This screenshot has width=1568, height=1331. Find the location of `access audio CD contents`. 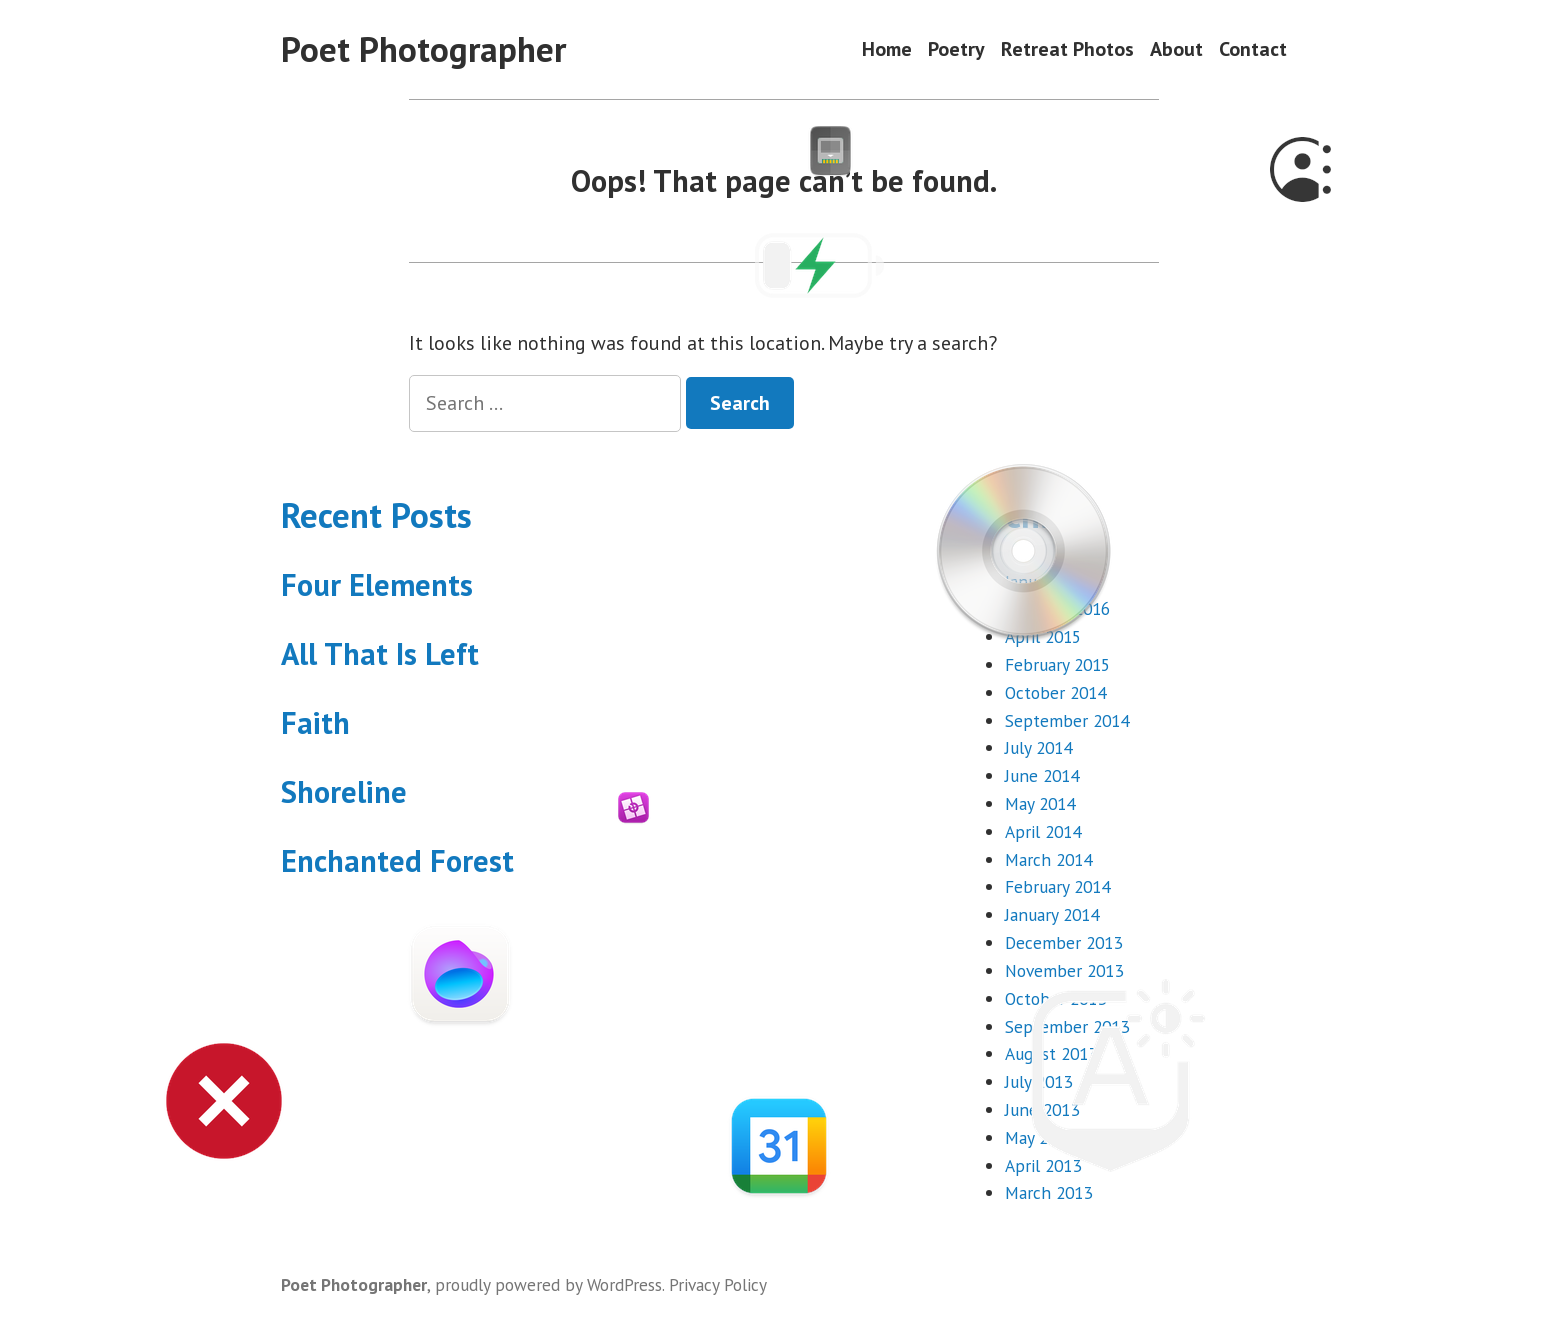

access audio CD contents is located at coordinates (1023, 554).